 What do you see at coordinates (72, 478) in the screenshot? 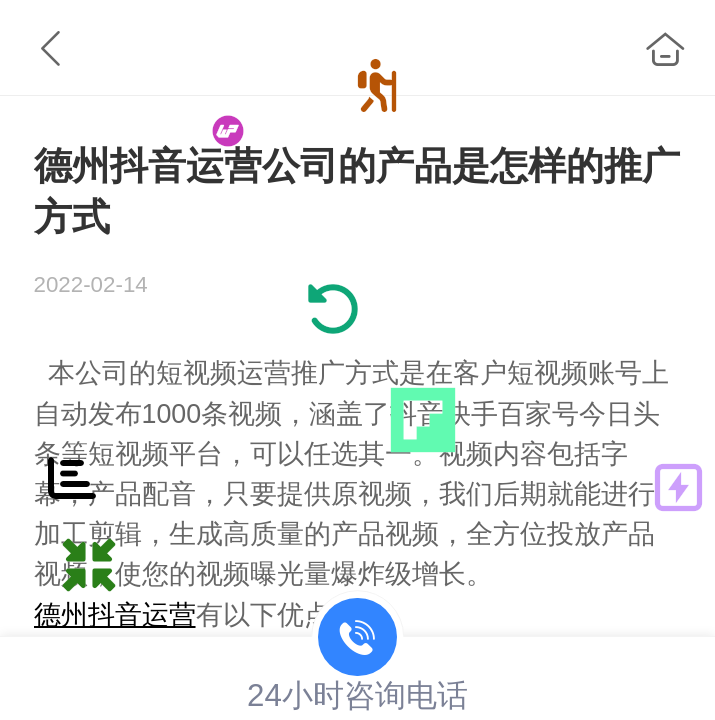
I see `view analytics or statistics` at bounding box center [72, 478].